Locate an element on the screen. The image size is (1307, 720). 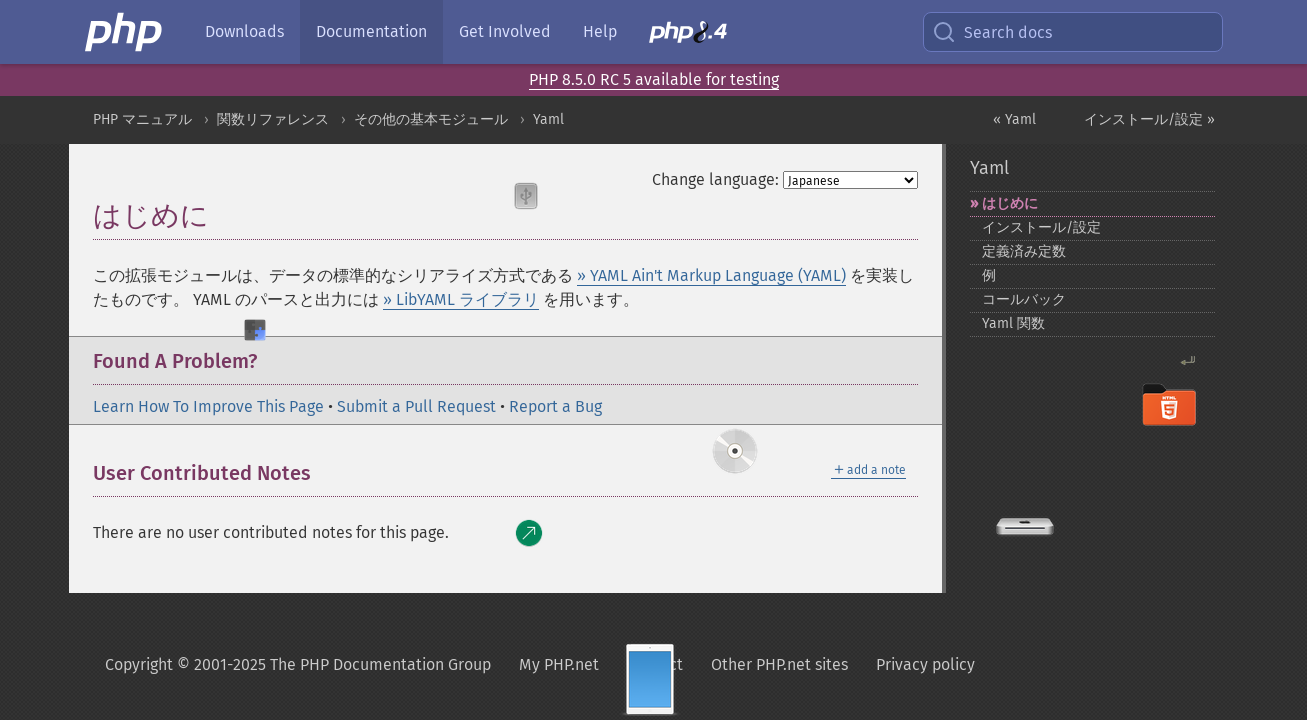
represents a DVD+R writable disc is located at coordinates (735, 451).